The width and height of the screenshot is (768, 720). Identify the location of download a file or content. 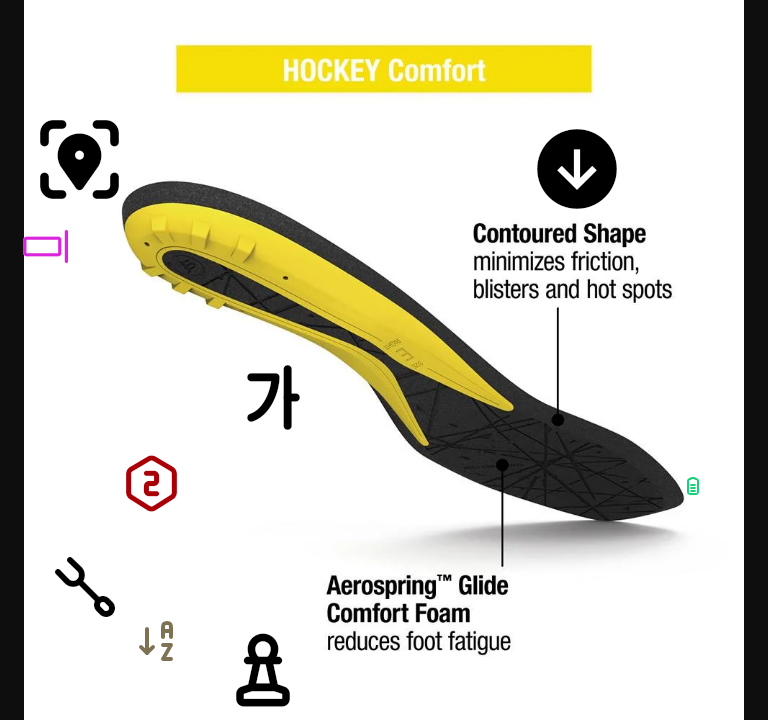
(577, 169).